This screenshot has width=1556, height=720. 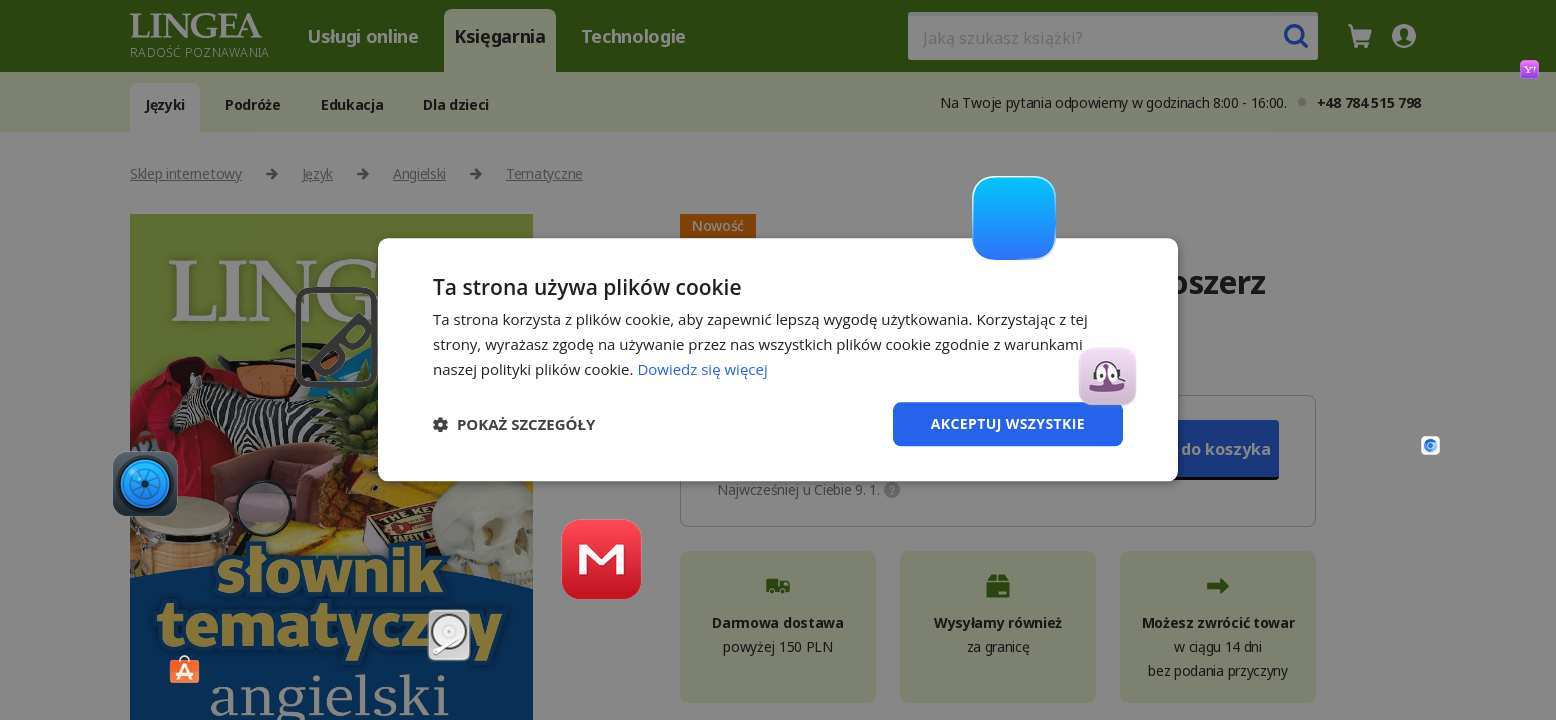 What do you see at coordinates (1107, 376) in the screenshot?
I see `open gpodder podcast manager` at bounding box center [1107, 376].